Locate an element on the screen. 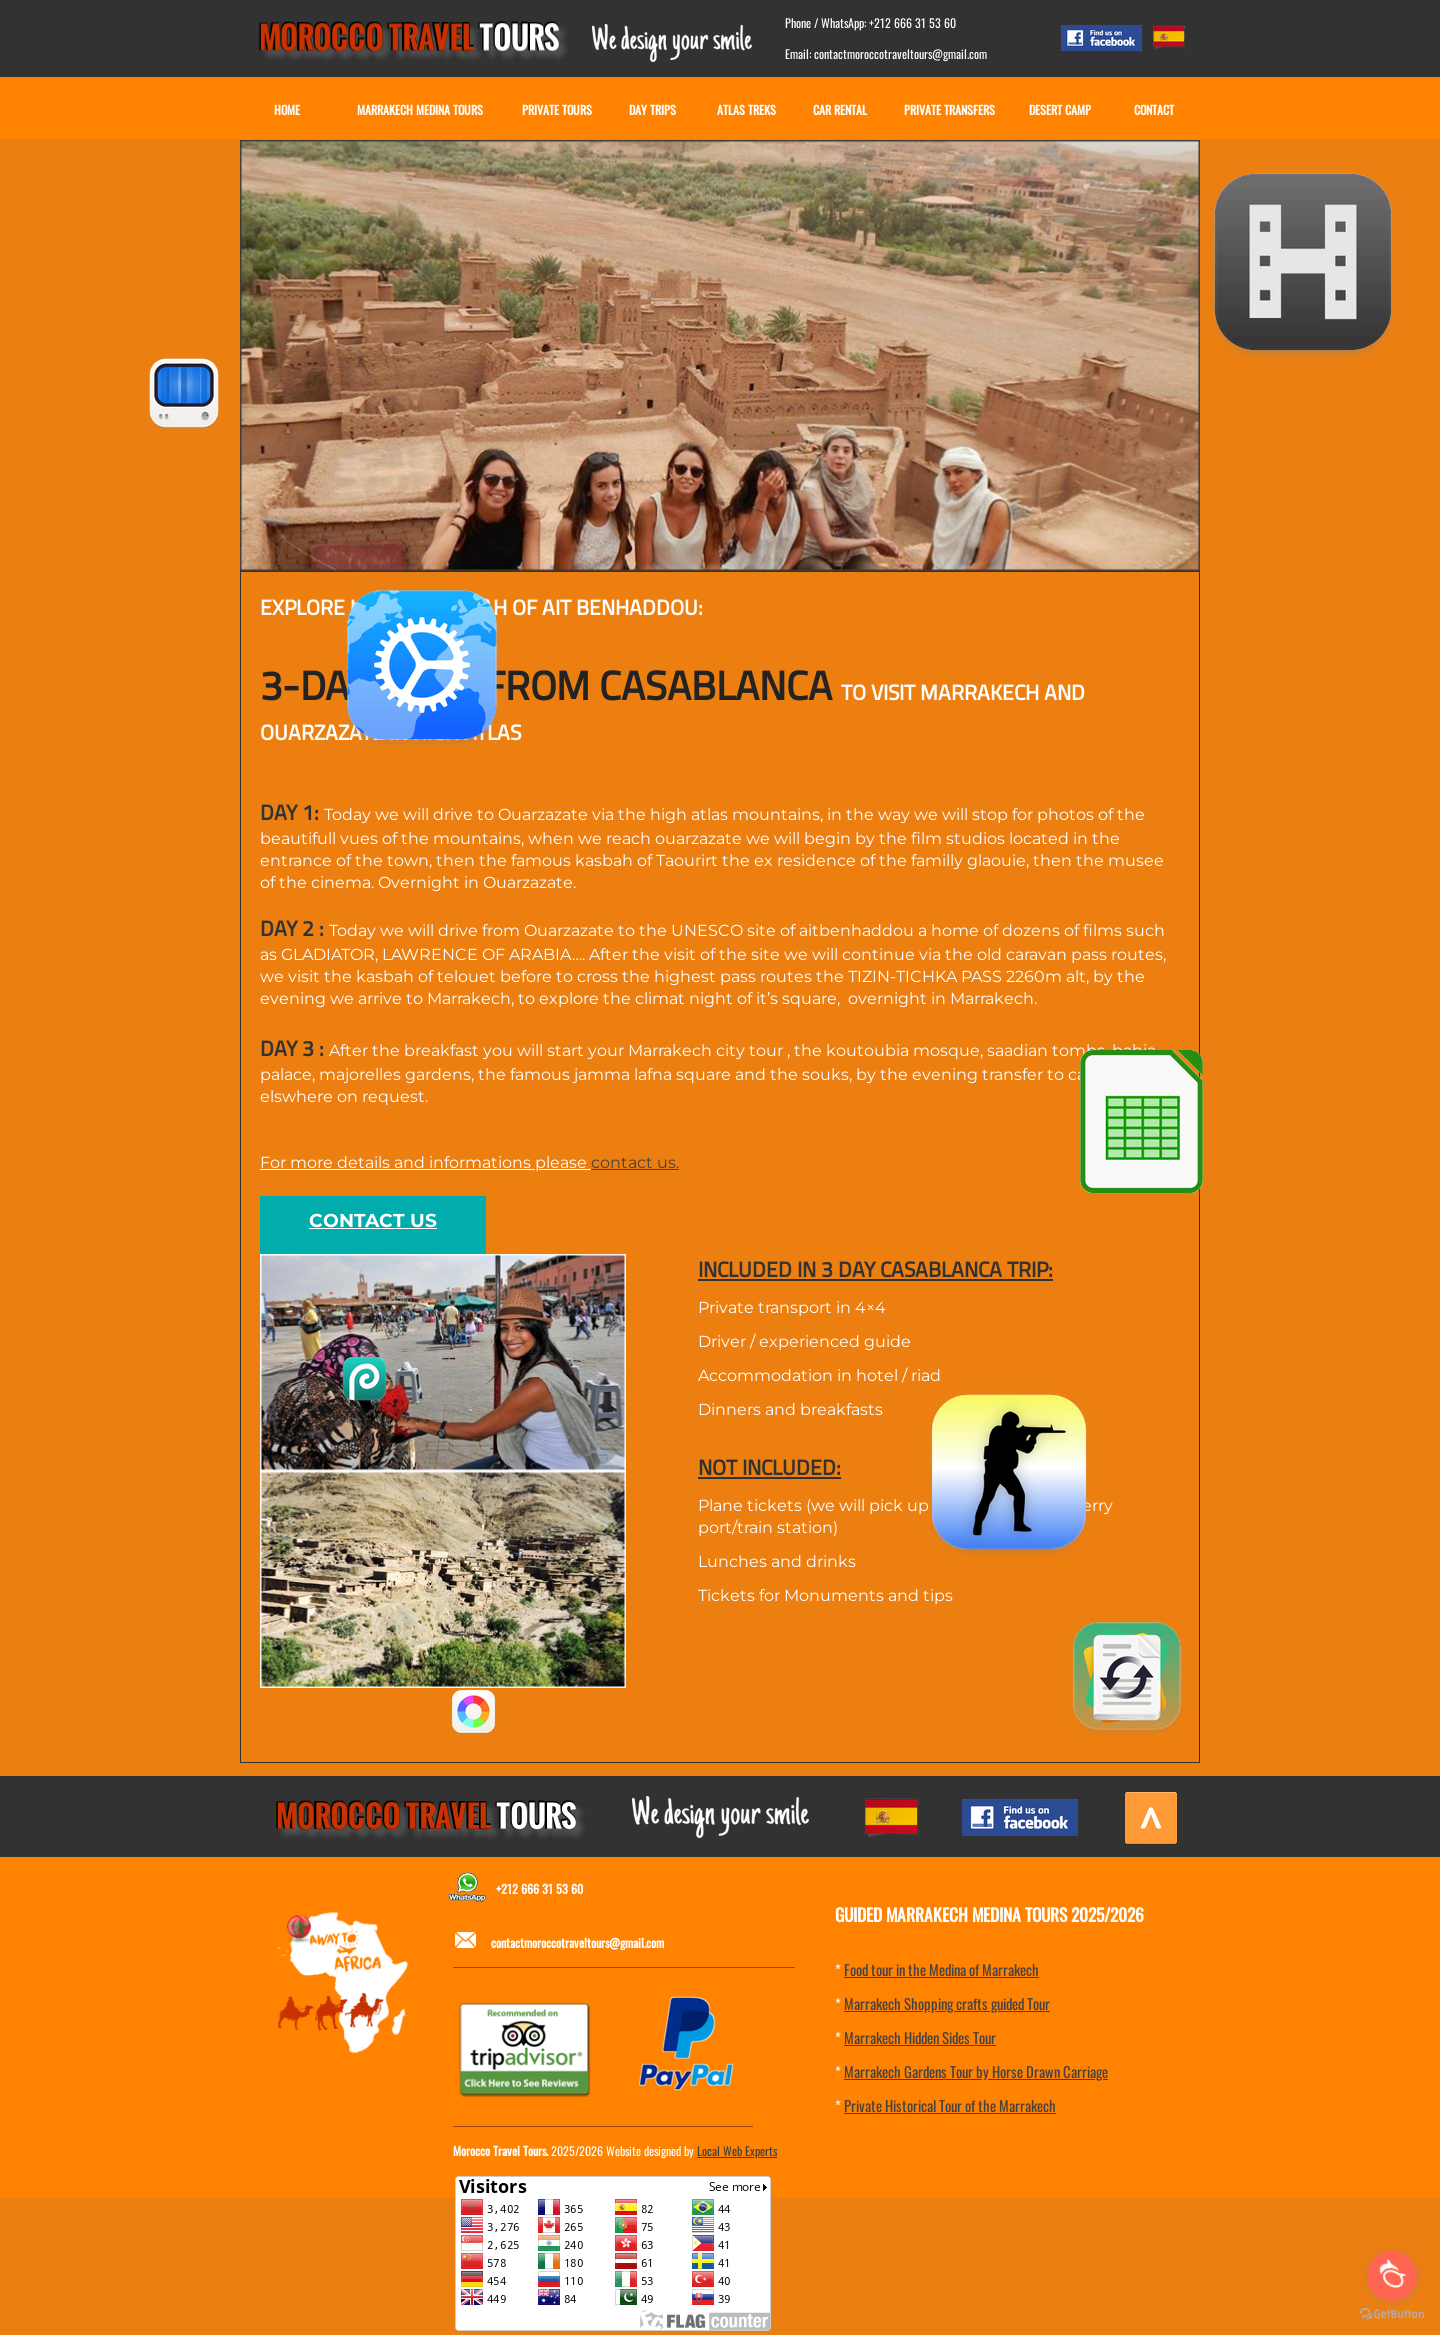 This screenshot has height=2335, width=1440. launch counter-strike is located at coordinates (1009, 1472).